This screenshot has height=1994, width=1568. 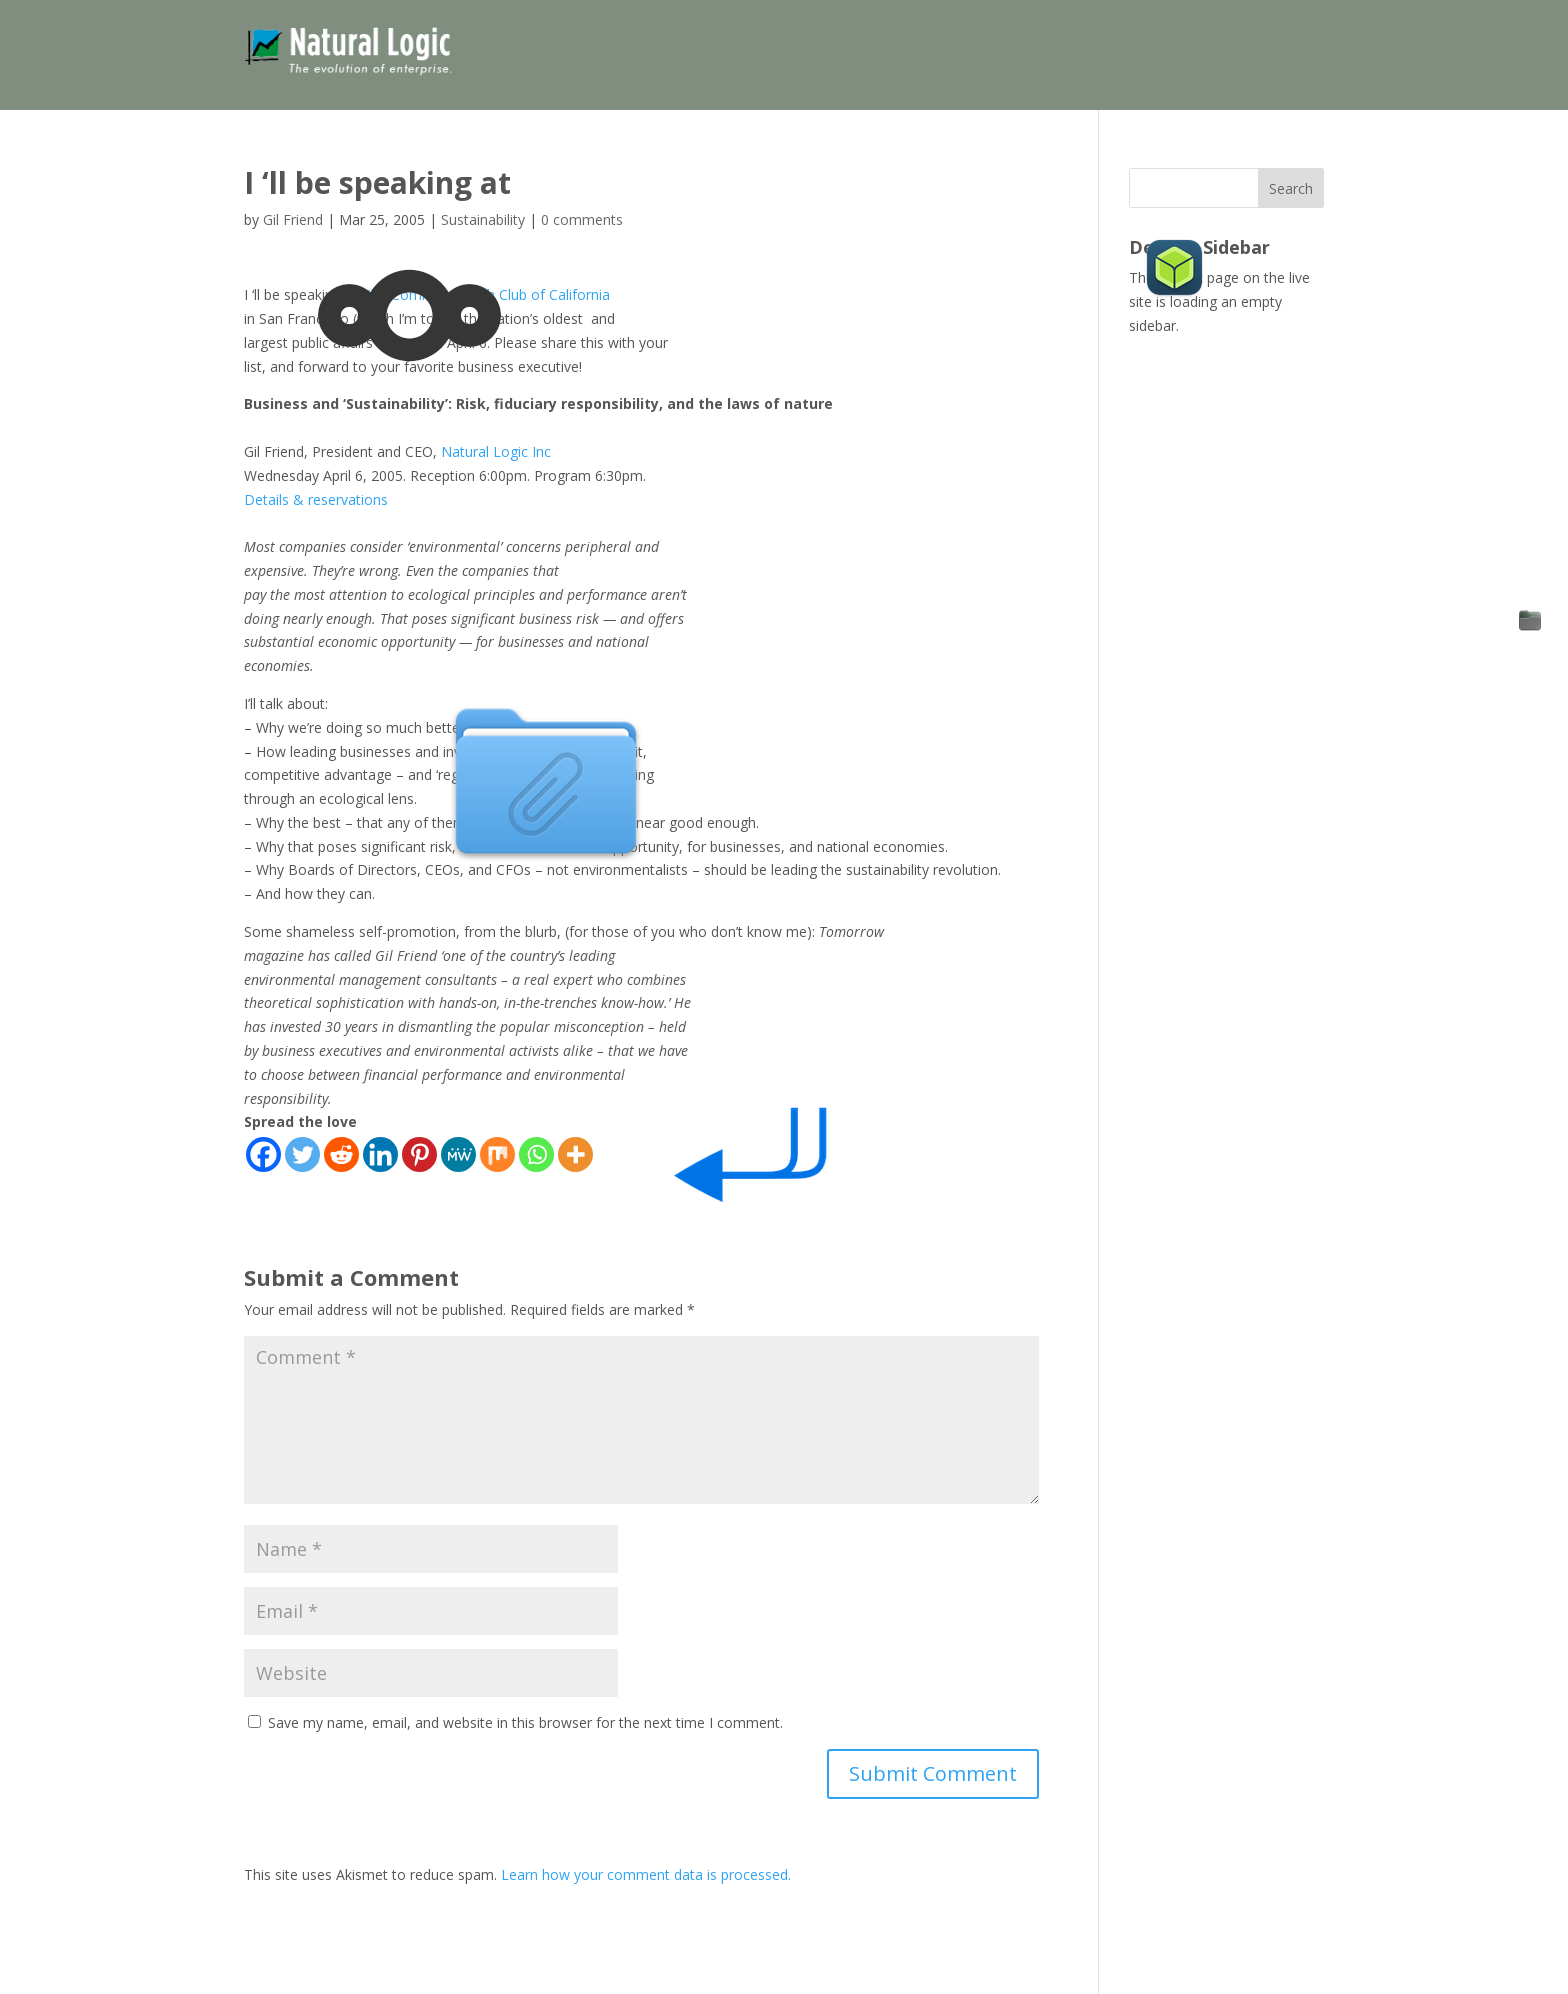 What do you see at coordinates (748, 1154) in the screenshot?
I see `reply to all recipients of an email` at bounding box center [748, 1154].